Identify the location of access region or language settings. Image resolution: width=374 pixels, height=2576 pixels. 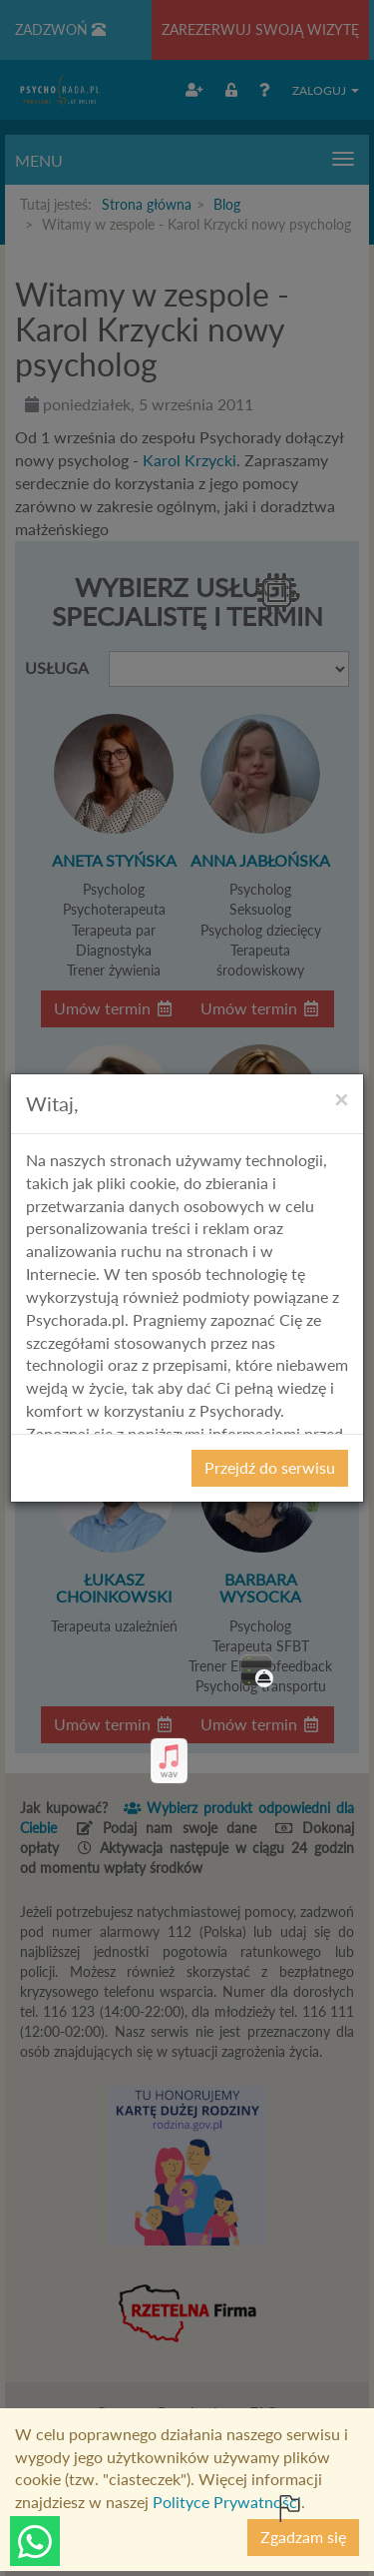
(289, 2508).